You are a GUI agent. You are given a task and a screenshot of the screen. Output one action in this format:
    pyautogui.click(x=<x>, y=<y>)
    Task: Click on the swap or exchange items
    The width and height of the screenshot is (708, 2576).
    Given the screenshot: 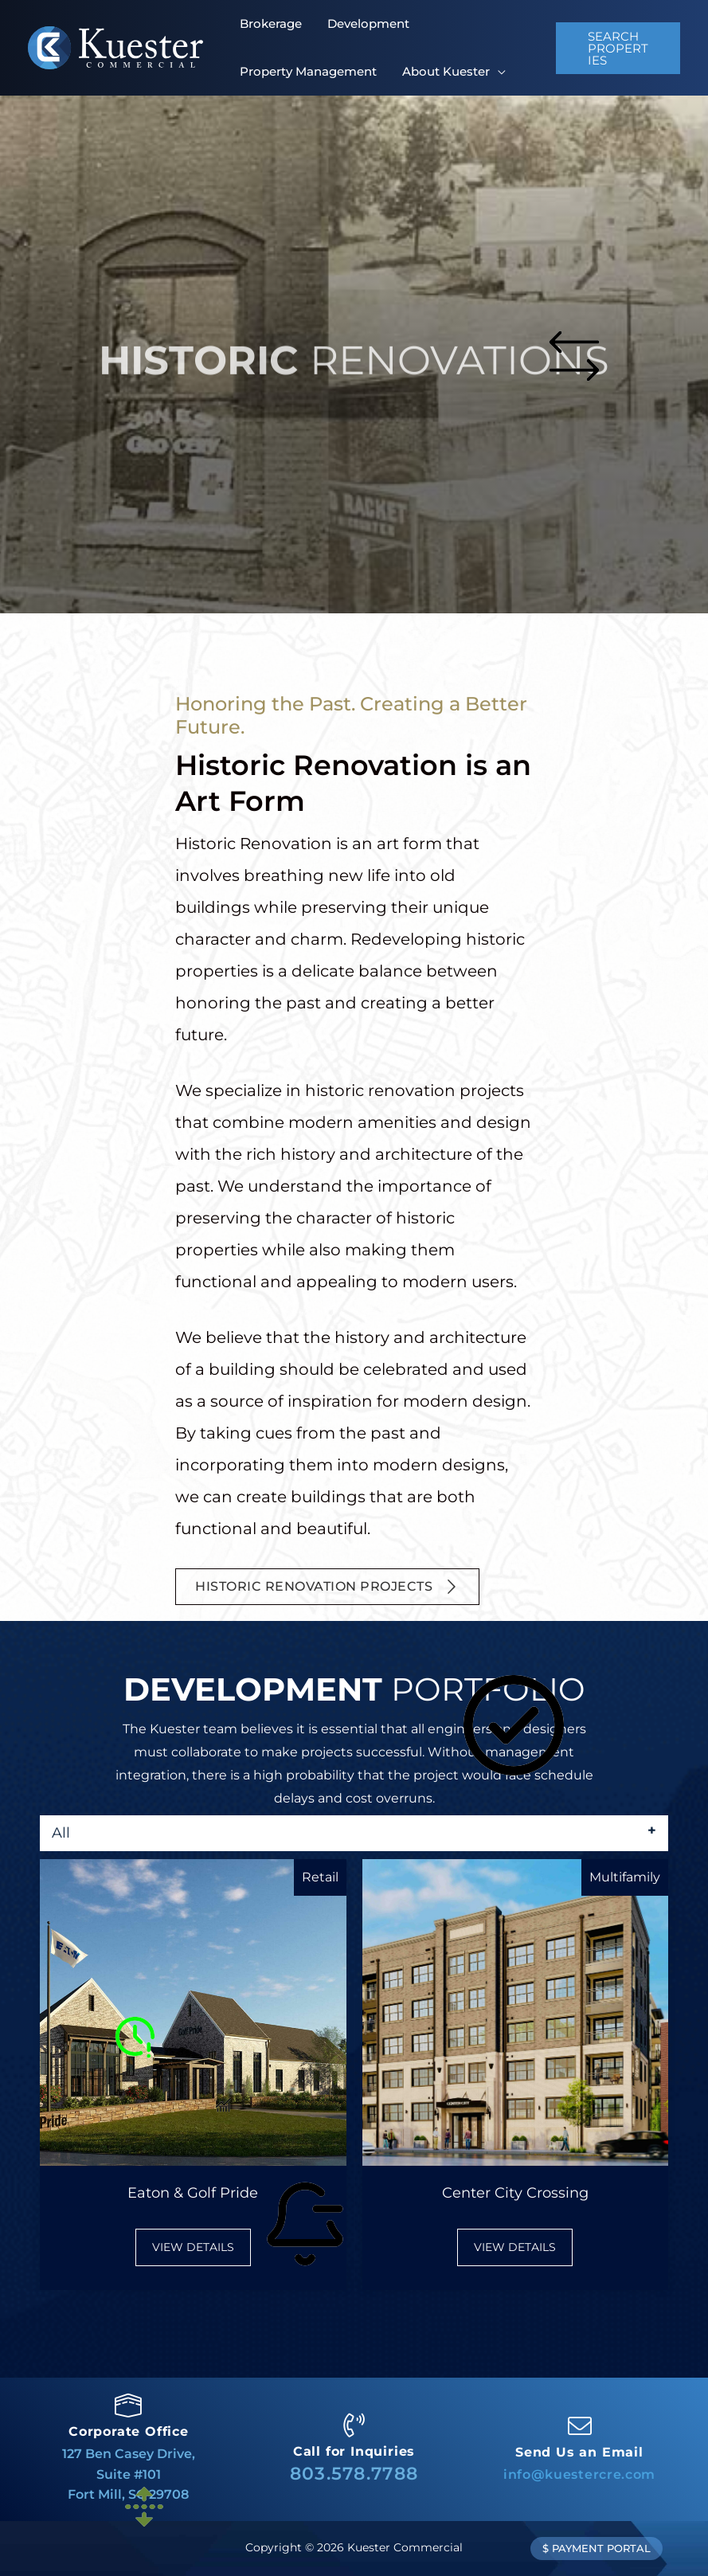 What is the action you would take?
    pyautogui.click(x=574, y=356)
    